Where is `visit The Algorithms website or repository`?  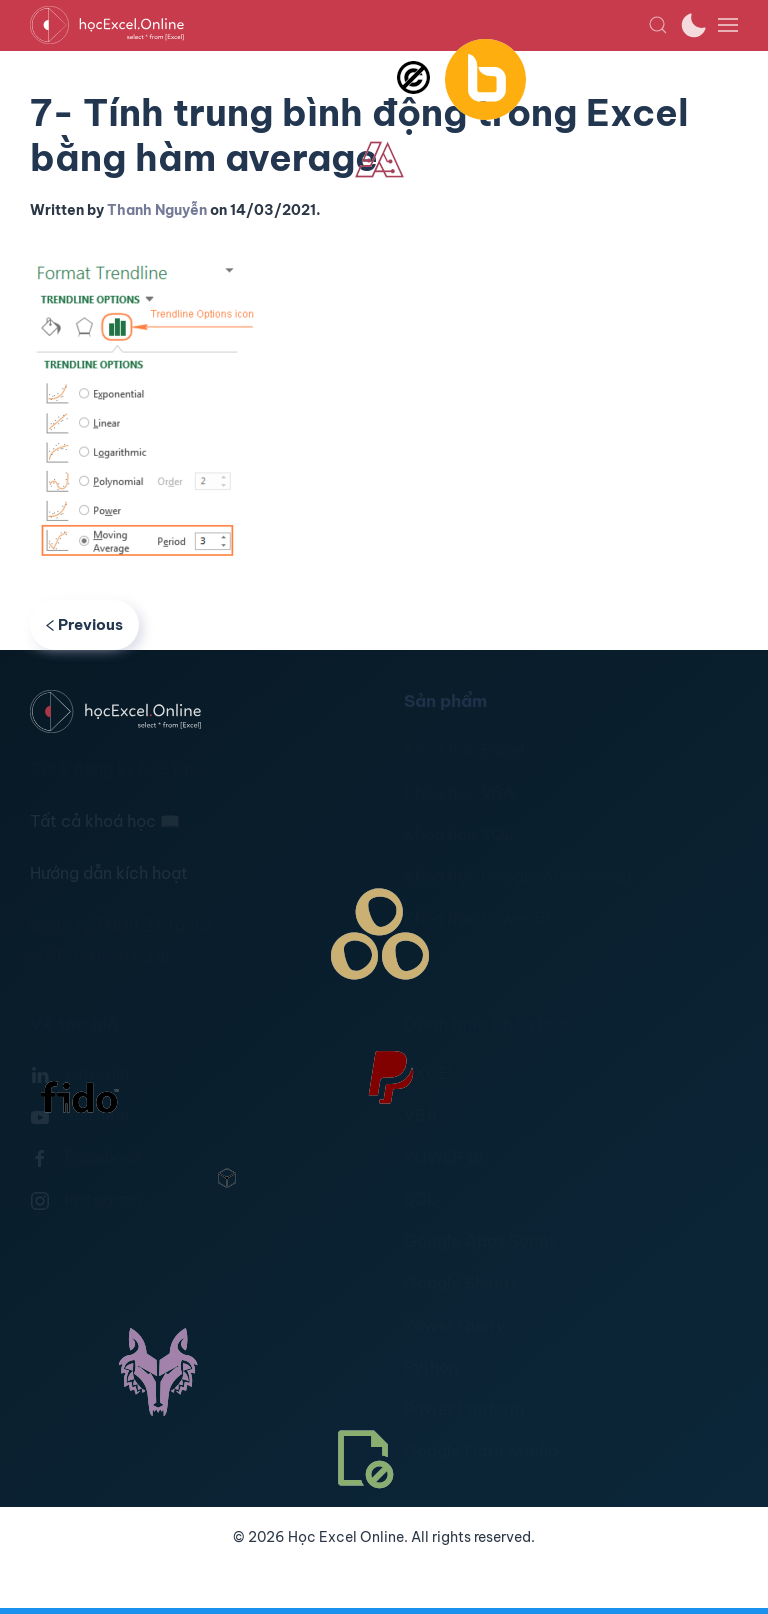
visit The Algorithms website or repository is located at coordinates (379, 159).